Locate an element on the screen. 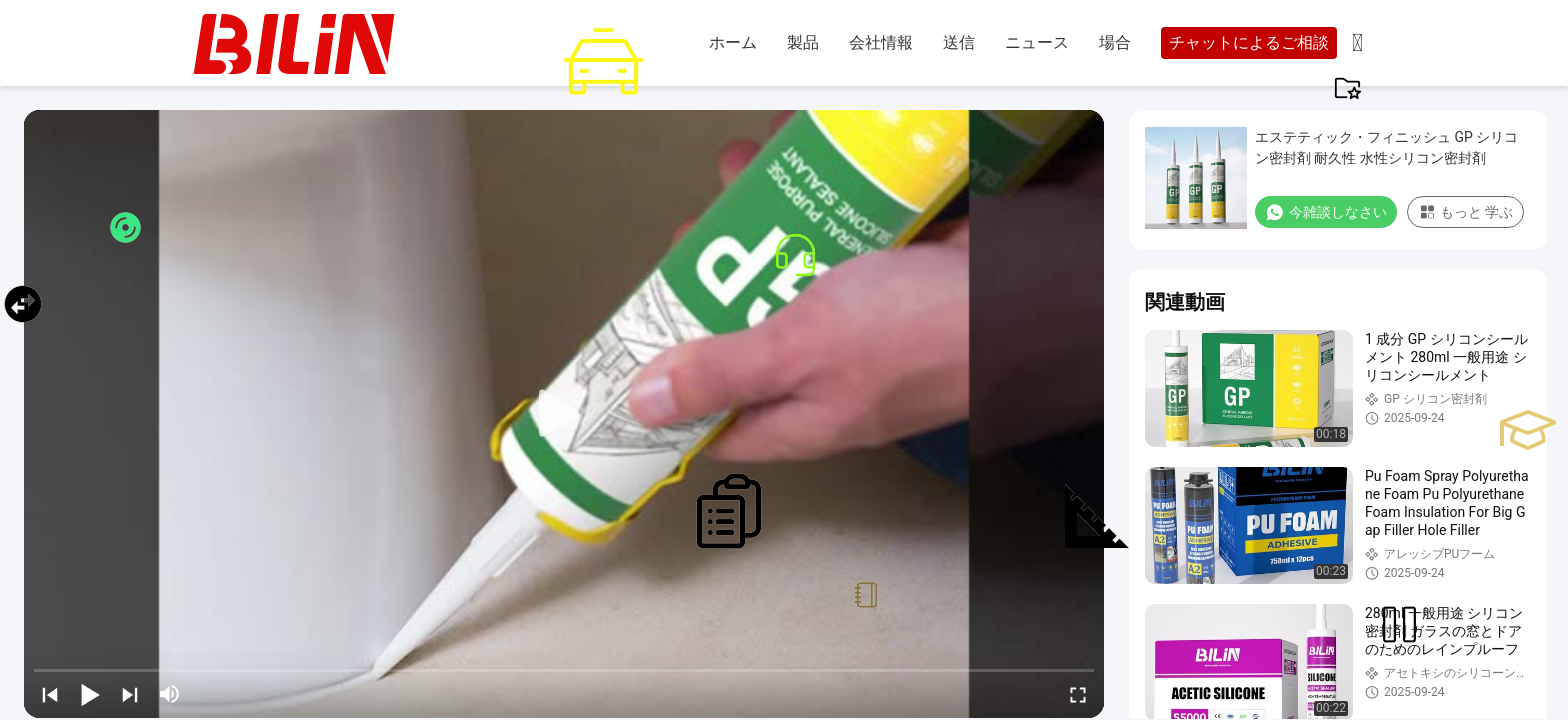  play music or audio content is located at coordinates (125, 227).